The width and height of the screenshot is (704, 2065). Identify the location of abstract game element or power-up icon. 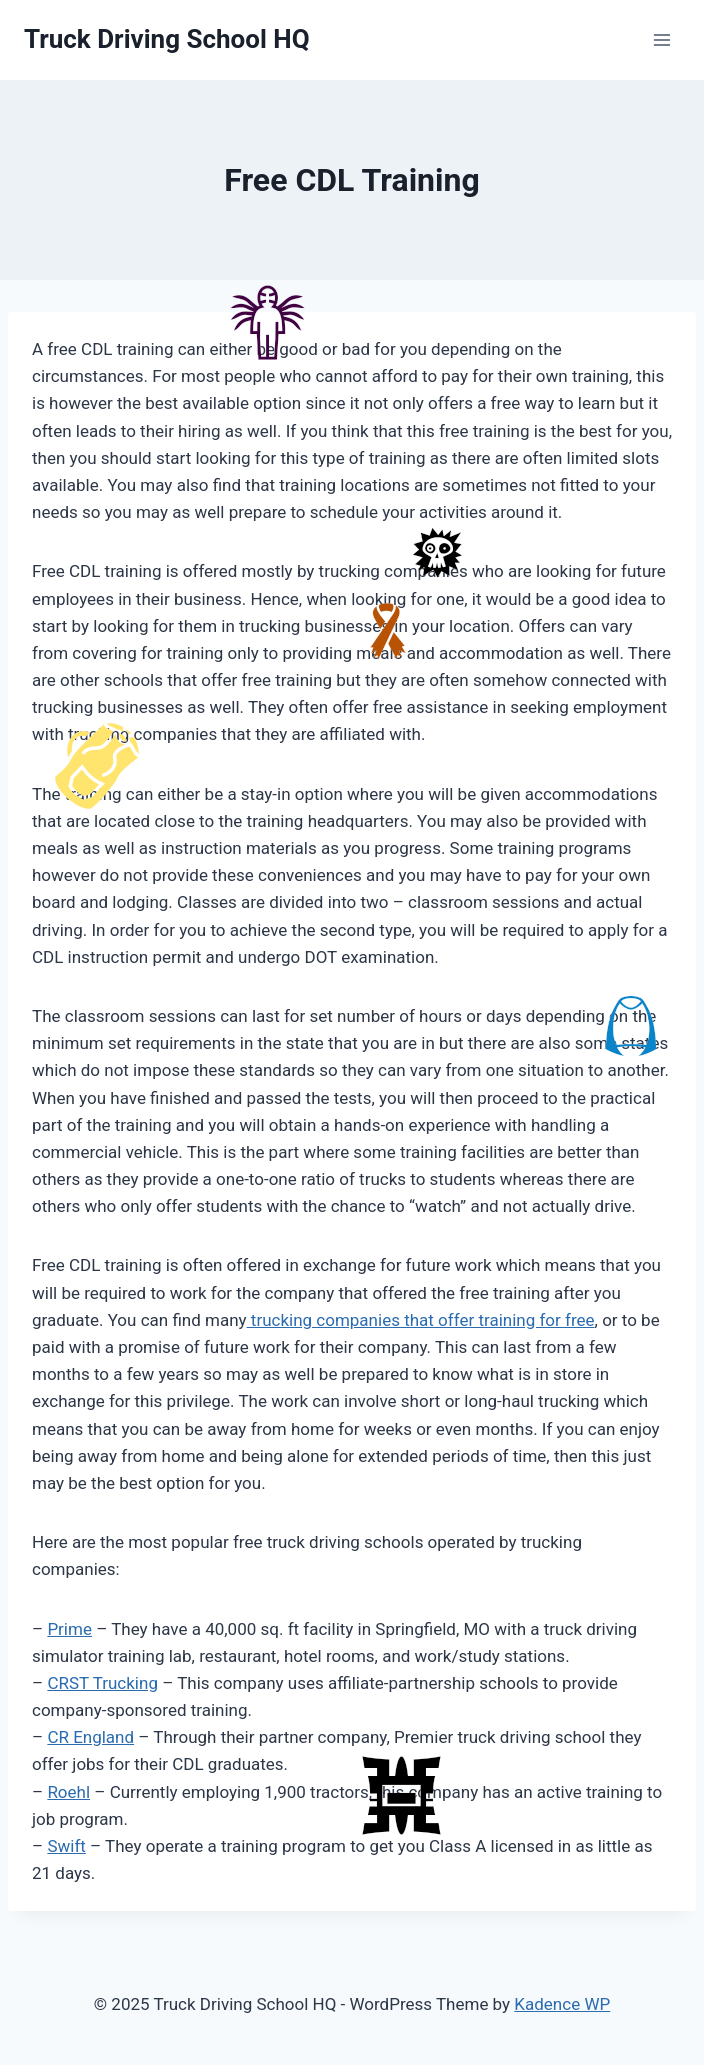
(401, 1795).